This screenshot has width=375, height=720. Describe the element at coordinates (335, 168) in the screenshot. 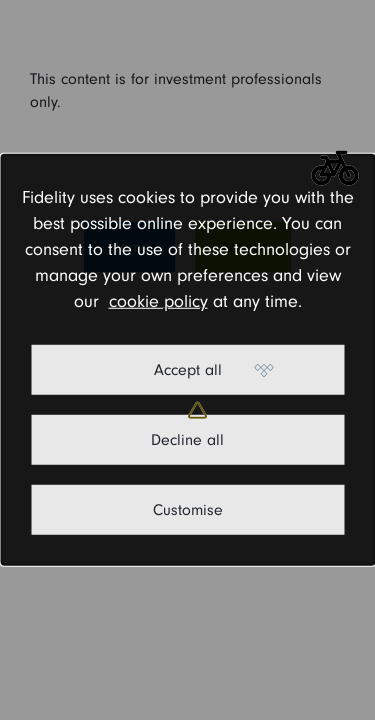

I see `access bike rental or cycling options` at that location.